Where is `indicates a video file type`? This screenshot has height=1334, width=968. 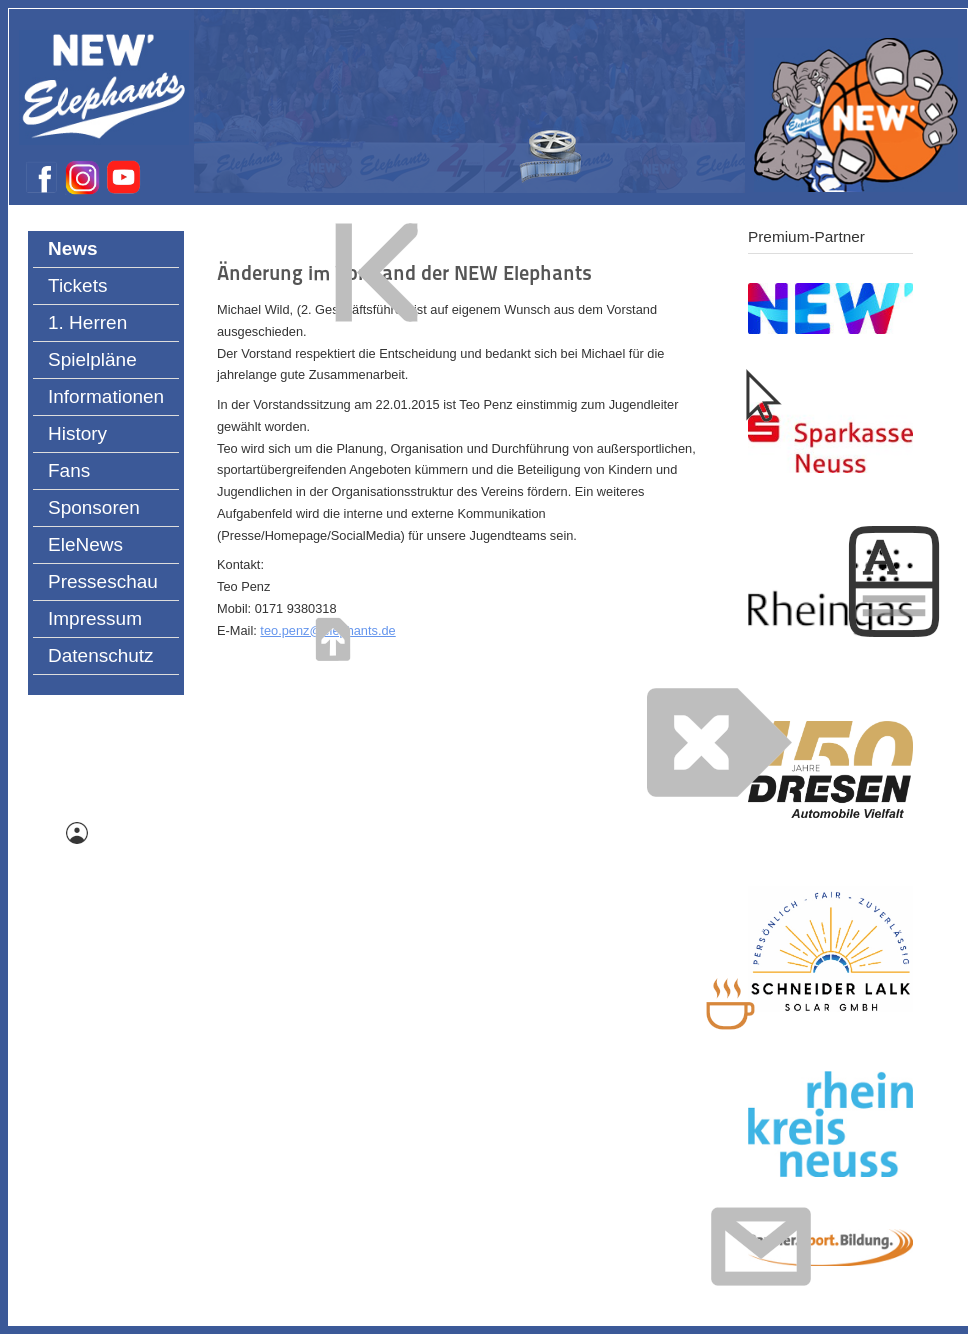 indicates a video file type is located at coordinates (550, 158).